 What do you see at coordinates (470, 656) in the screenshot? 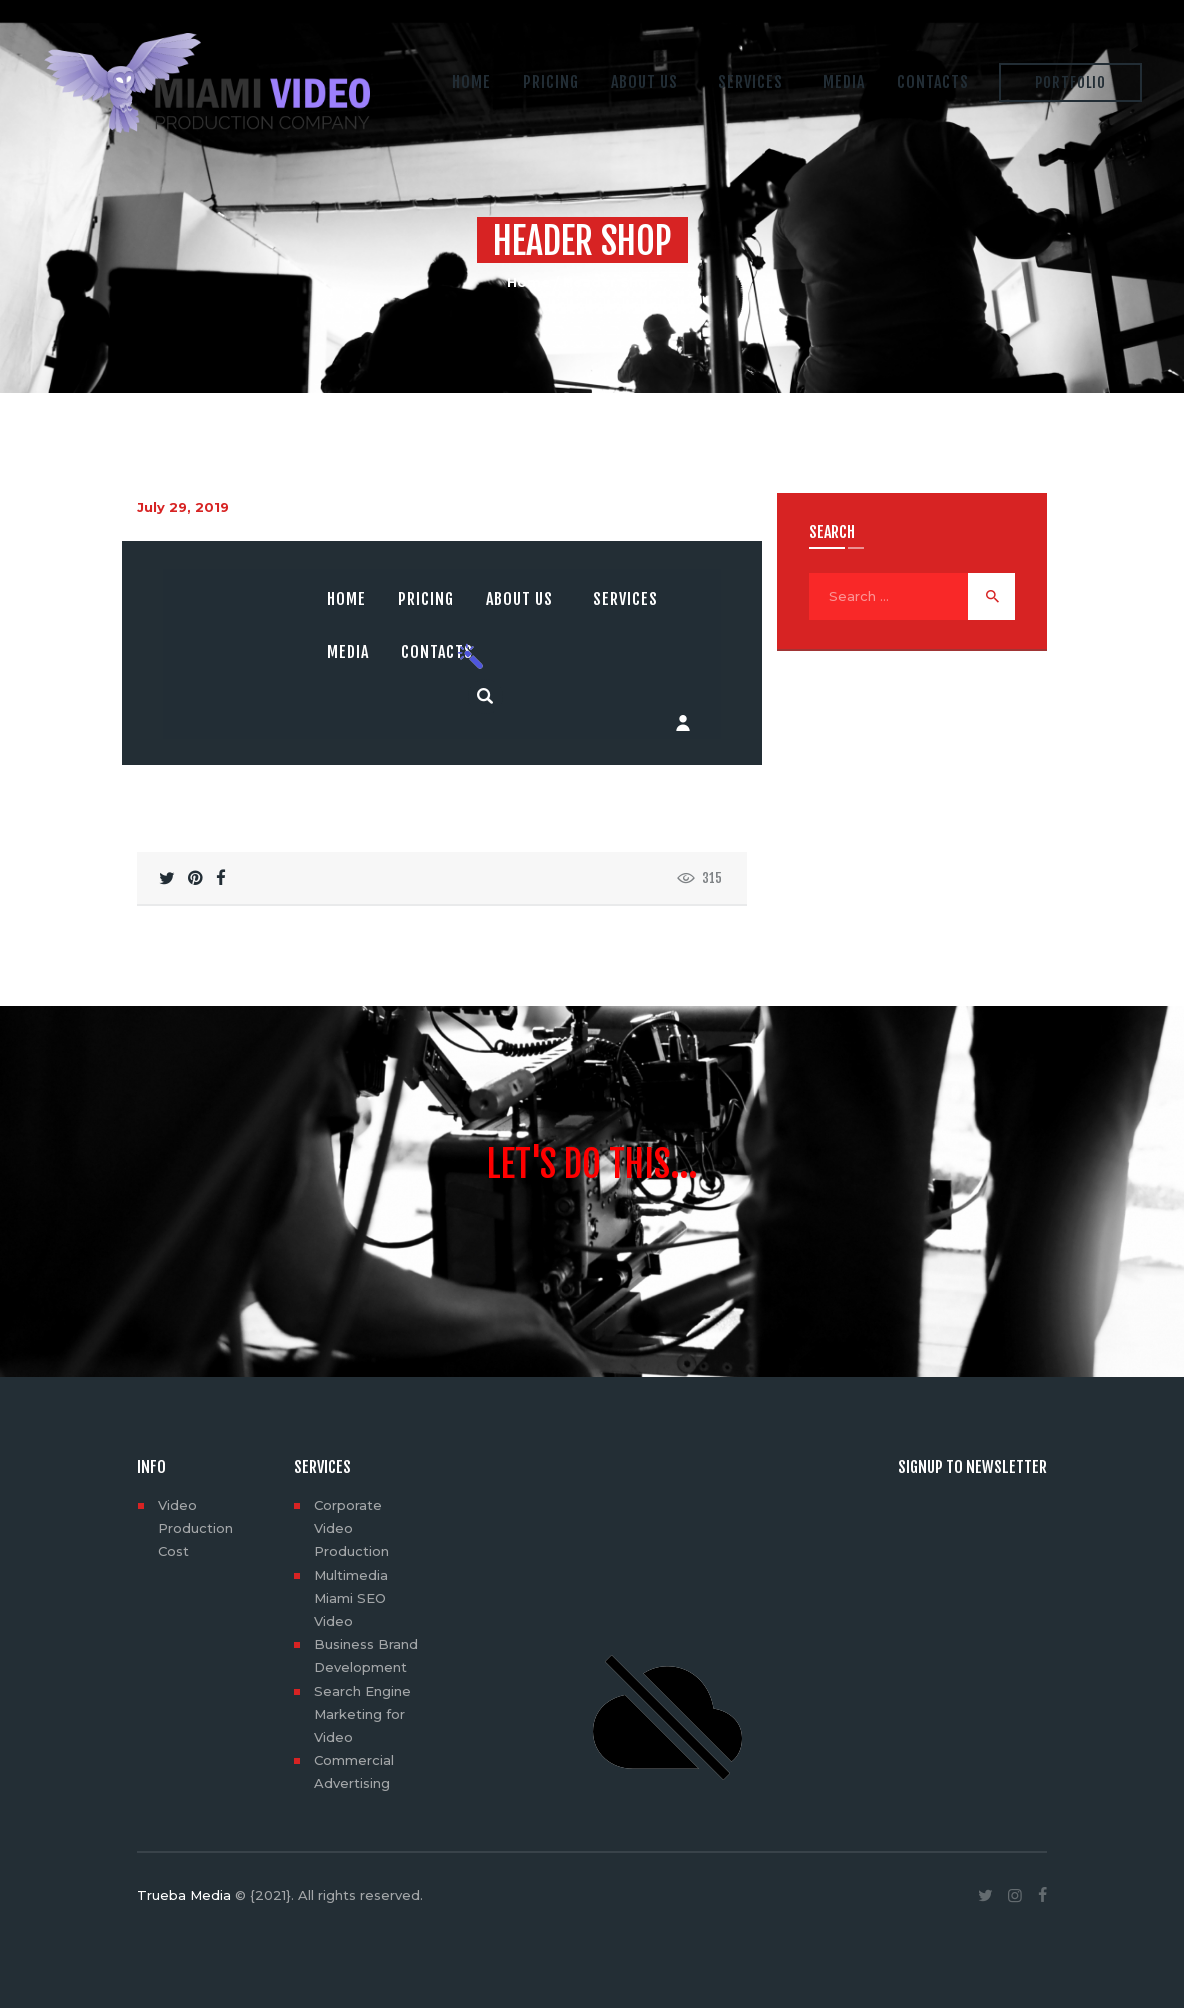
I see `apply auto-enhance or magic adjustments` at bounding box center [470, 656].